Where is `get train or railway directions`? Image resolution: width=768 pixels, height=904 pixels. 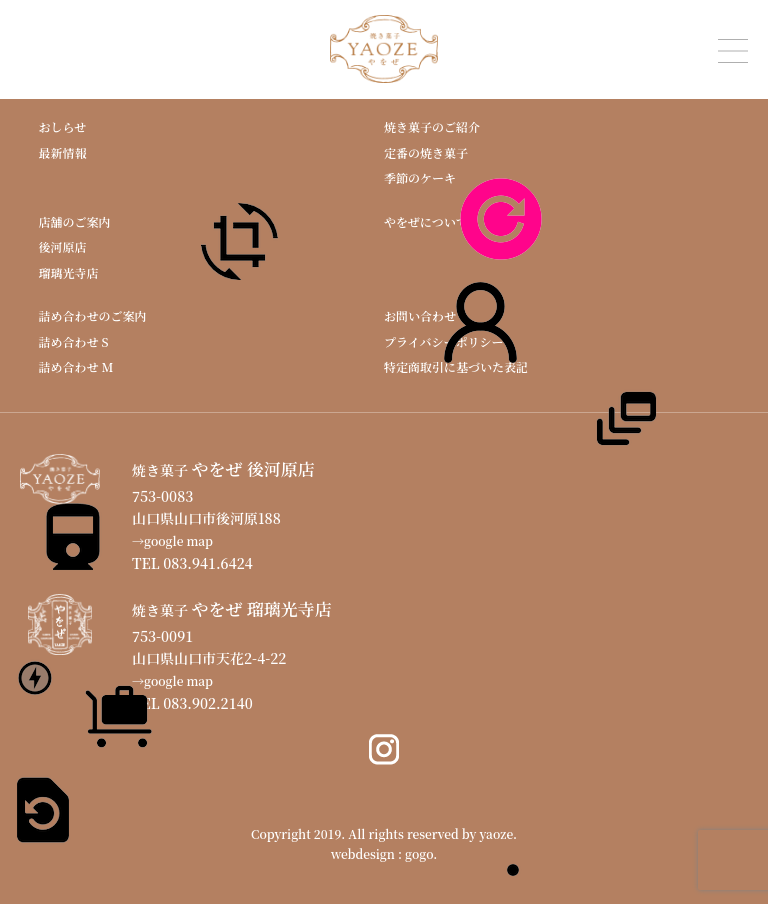
get train or railway directions is located at coordinates (73, 540).